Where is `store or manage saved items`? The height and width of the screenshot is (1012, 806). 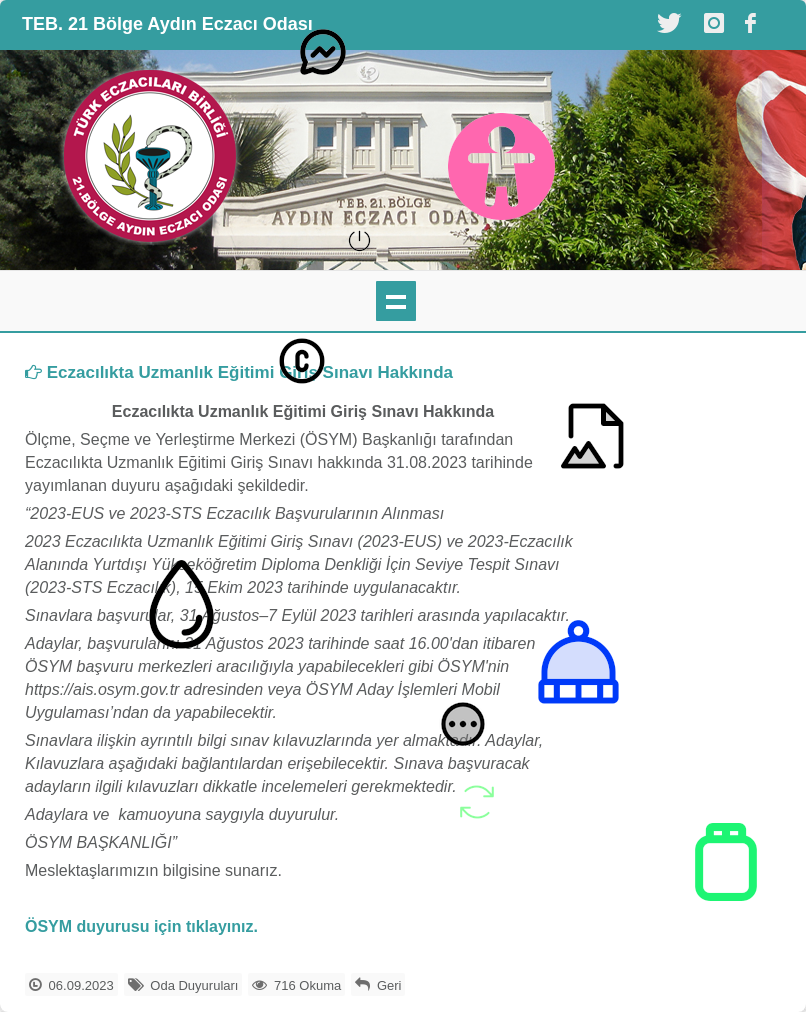 store or manage saved items is located at coordinates (726, 862).